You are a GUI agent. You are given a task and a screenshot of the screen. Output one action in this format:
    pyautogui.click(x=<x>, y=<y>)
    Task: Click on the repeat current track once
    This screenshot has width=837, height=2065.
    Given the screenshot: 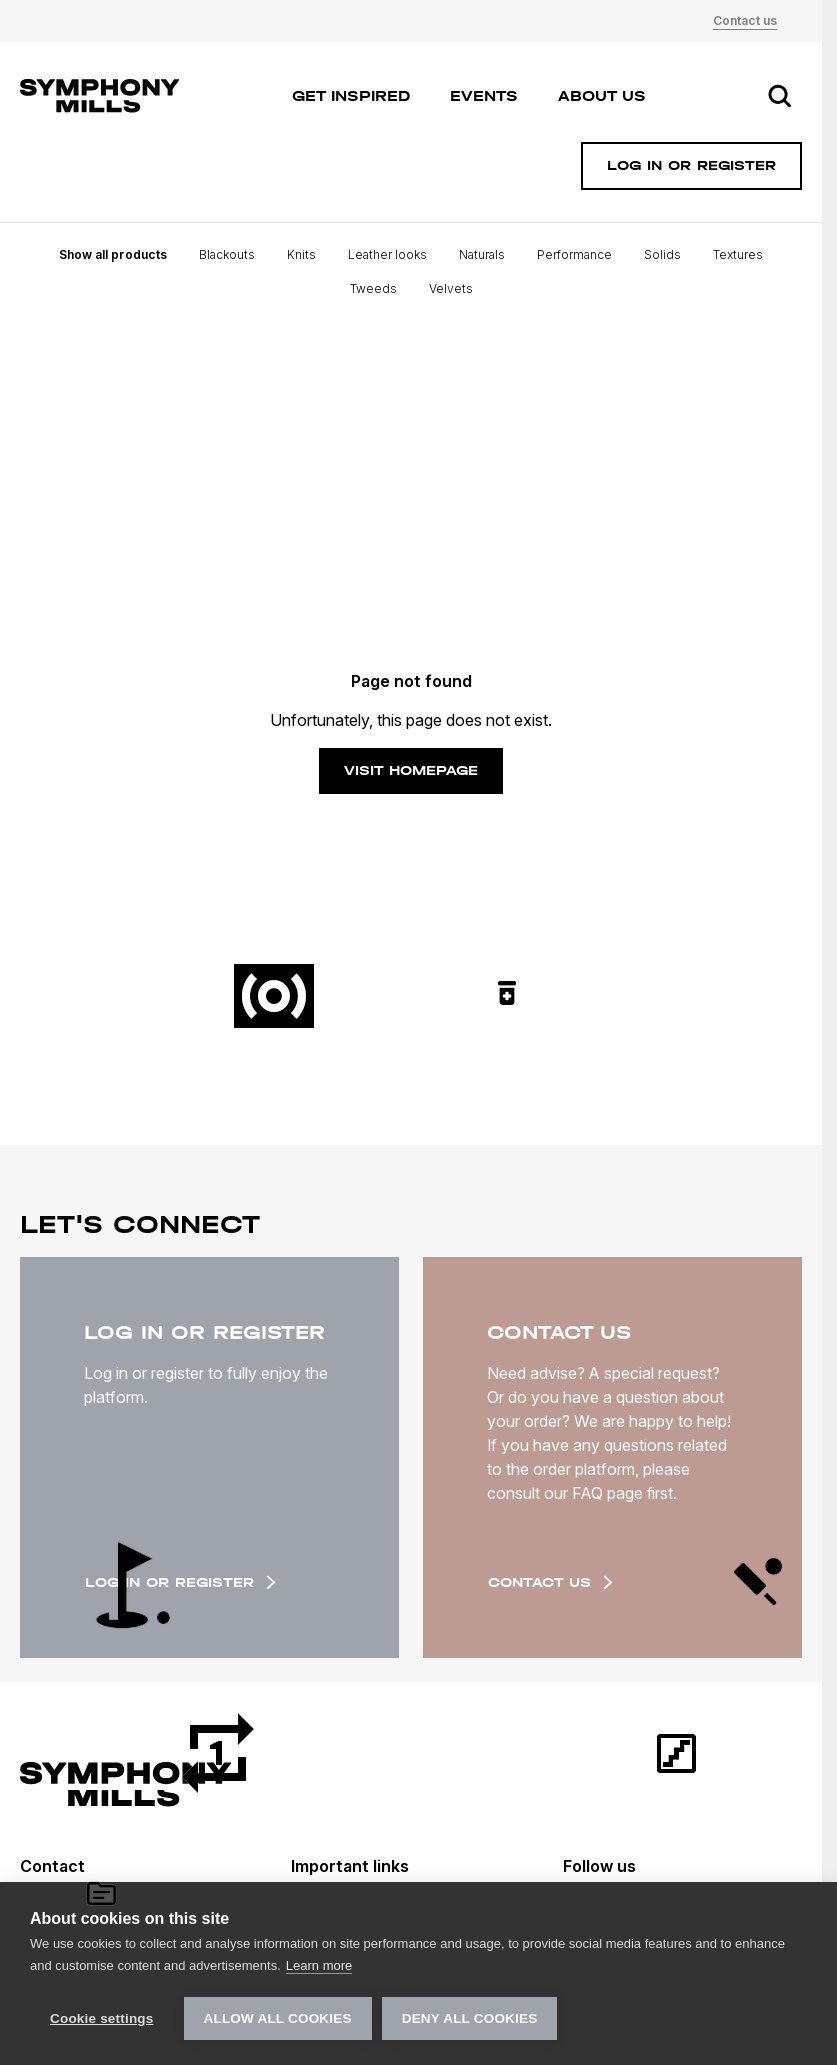 What is the action you would take?
    pyautogui.click(x=218, y=1753)
    